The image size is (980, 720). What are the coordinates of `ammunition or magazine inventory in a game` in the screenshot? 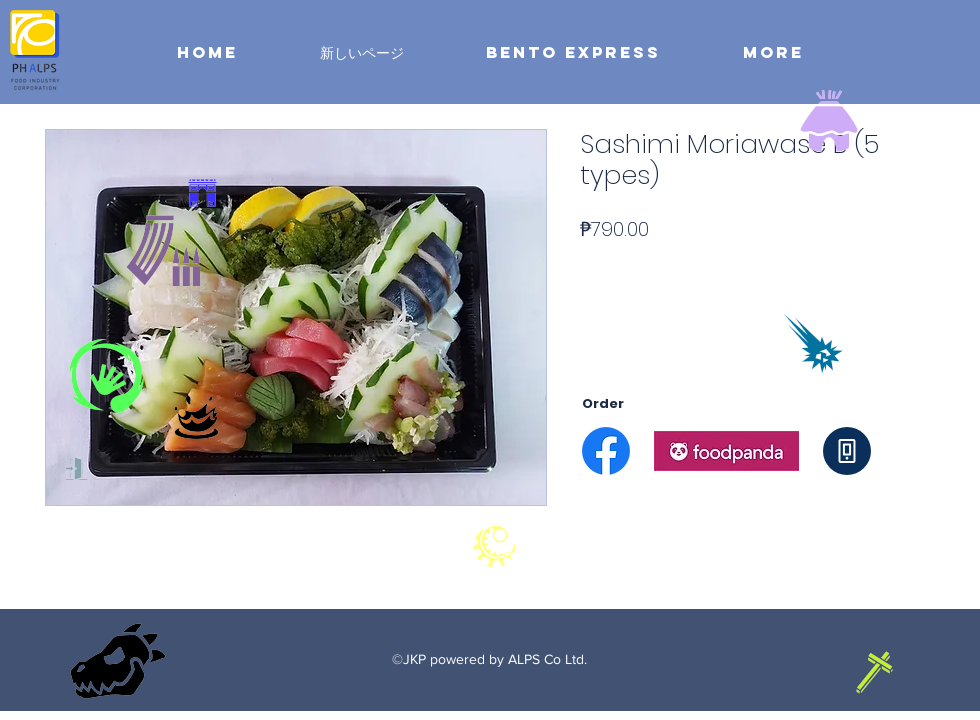 It's located at (163, 249).